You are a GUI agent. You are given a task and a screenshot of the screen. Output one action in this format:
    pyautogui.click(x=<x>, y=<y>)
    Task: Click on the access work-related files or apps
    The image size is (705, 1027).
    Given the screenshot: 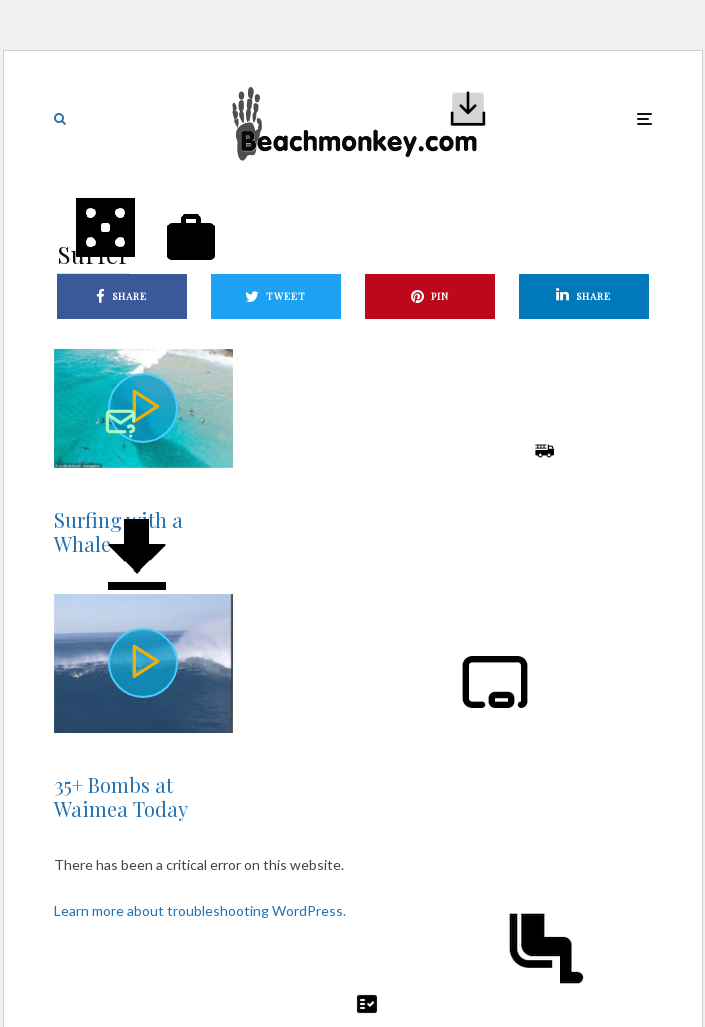 What is the action you would take?
    pyautogui.click(x=191, y=238)
    